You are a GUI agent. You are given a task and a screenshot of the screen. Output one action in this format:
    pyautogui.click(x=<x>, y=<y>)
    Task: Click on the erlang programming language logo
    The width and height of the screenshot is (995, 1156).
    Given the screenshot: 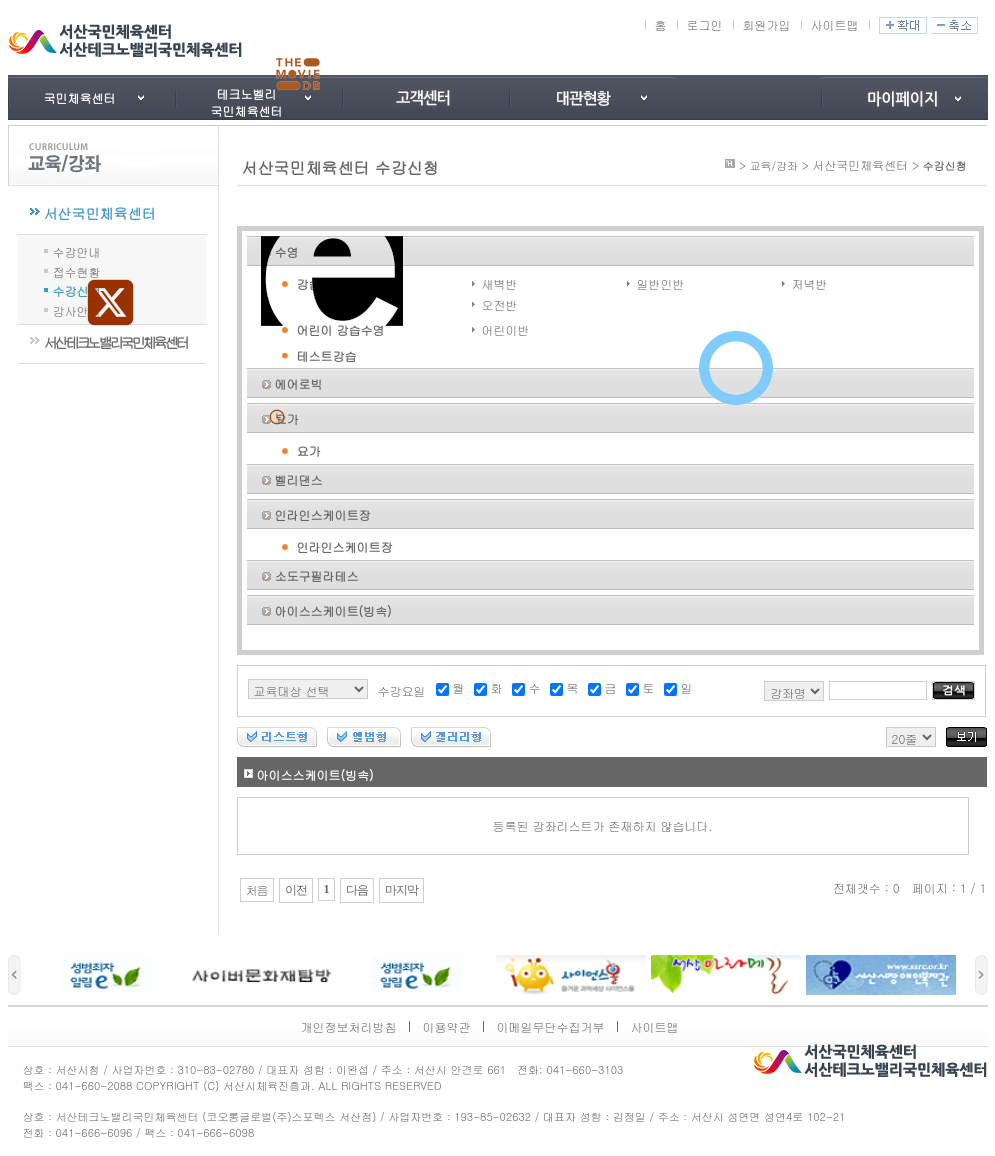 What is the action you would take?
    pyautogui.click(x=332, y=281)
    